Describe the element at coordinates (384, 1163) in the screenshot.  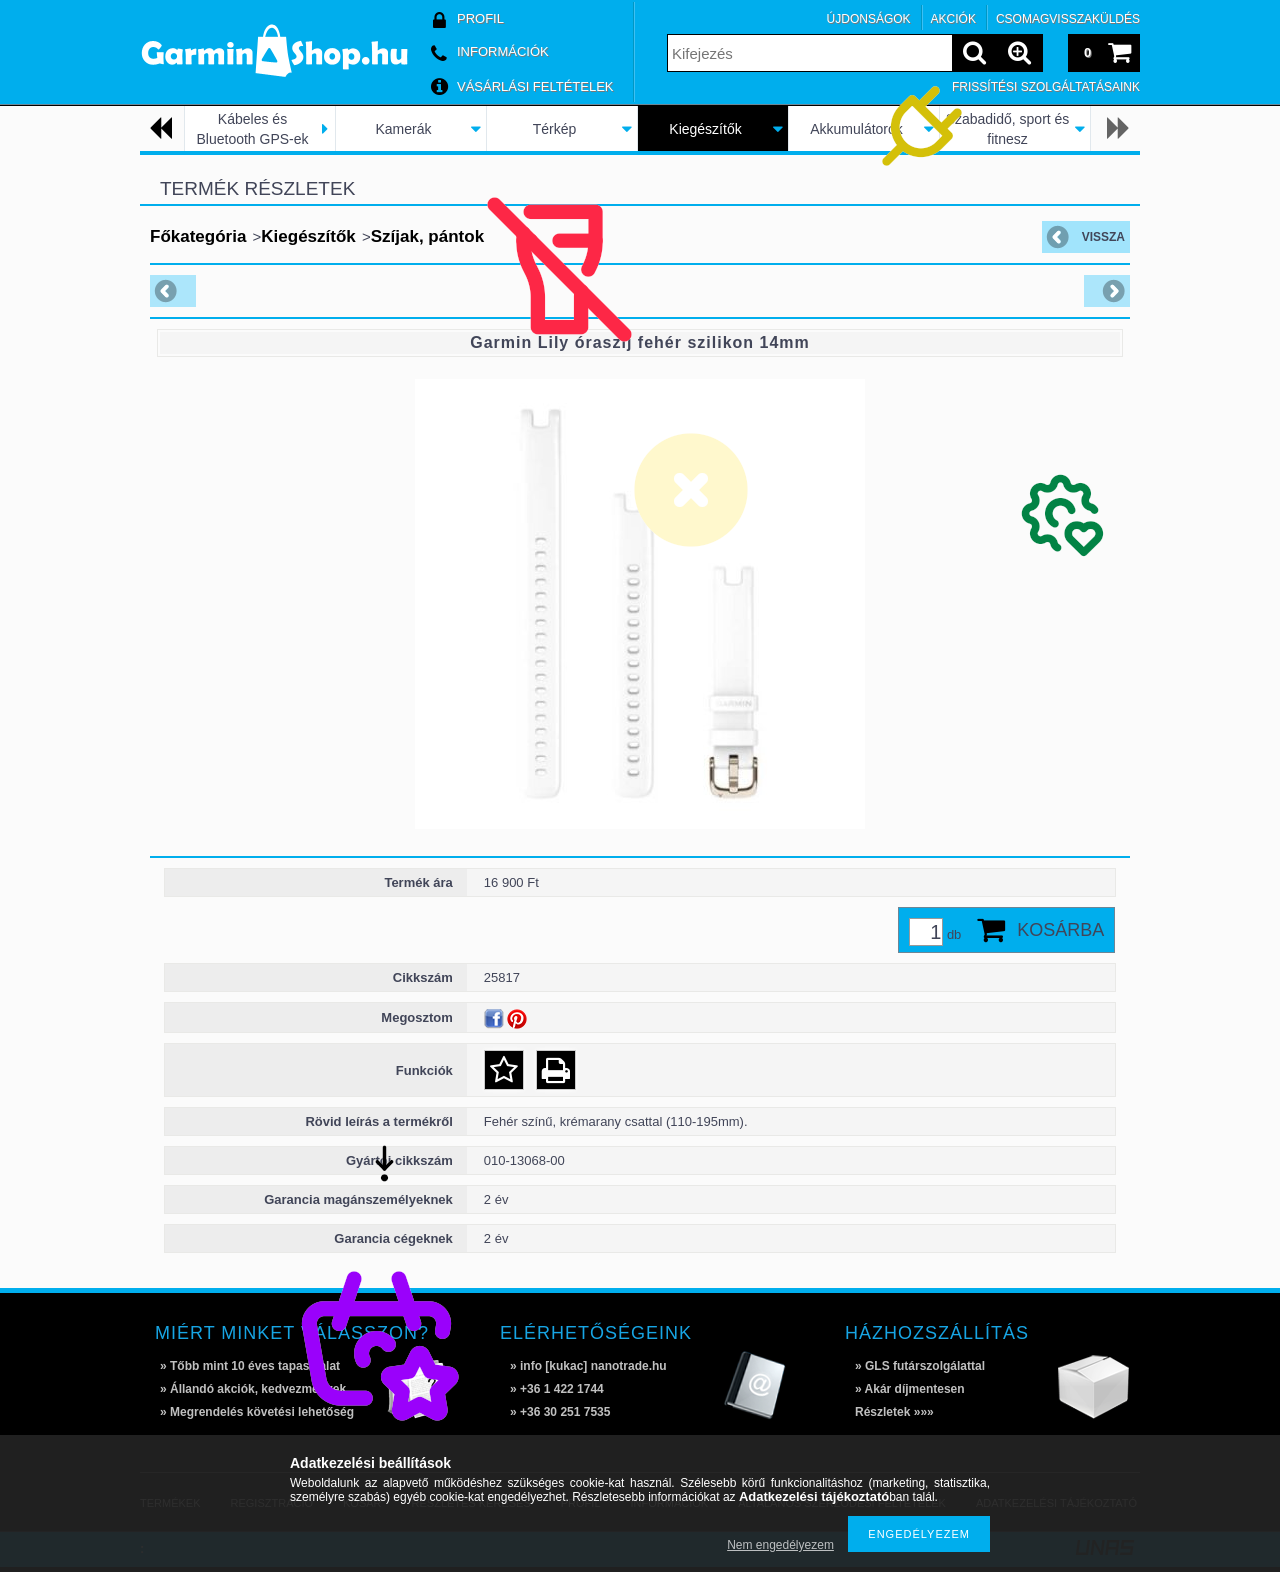
I see `step into function during debugging` at that location.